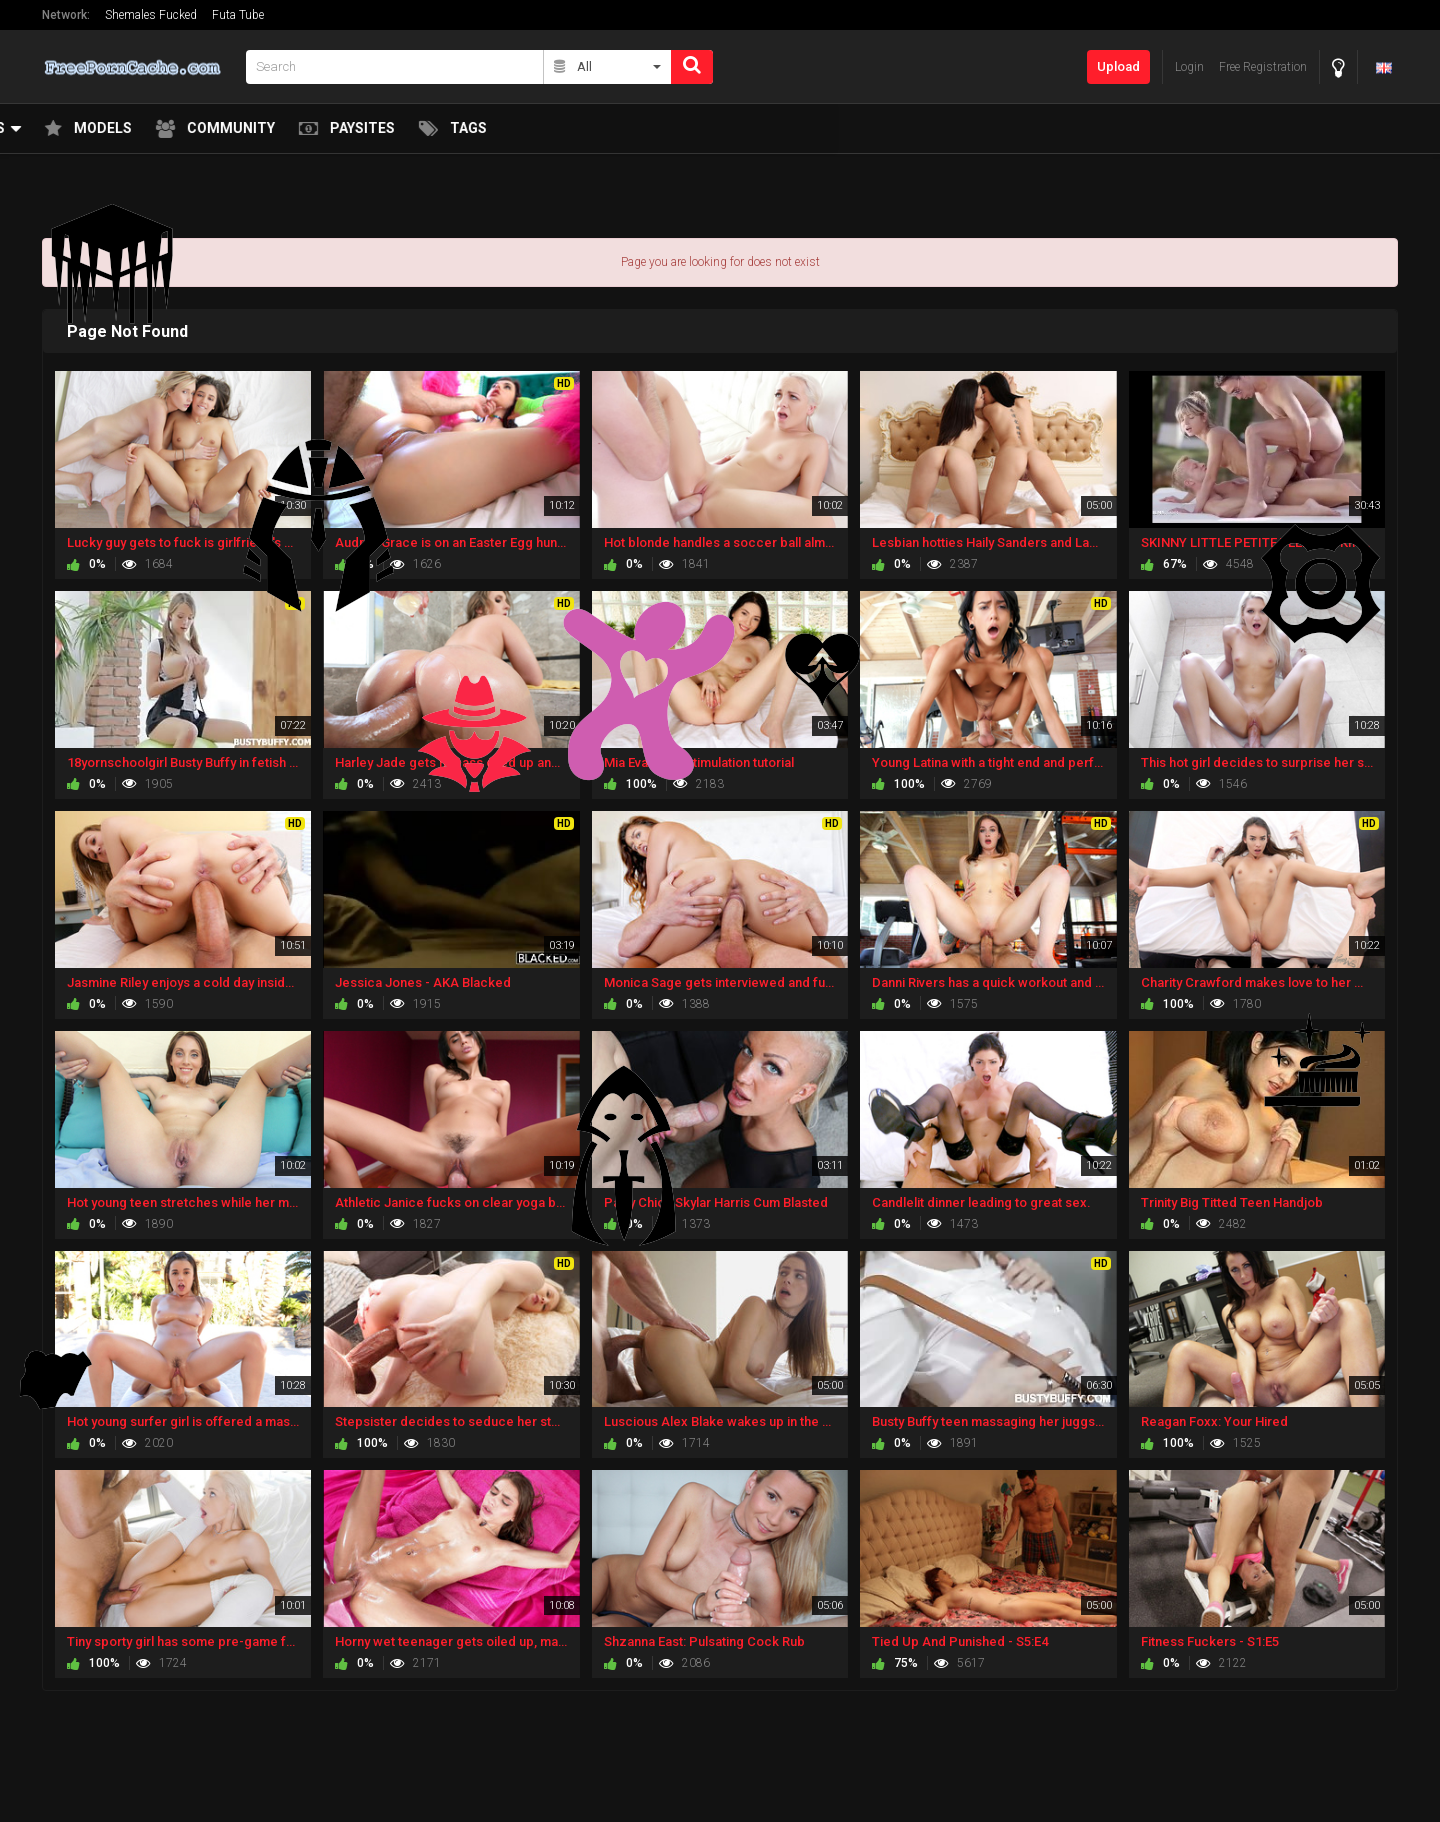  I want to click on express enthusiasm or passion, so click(647, 690).